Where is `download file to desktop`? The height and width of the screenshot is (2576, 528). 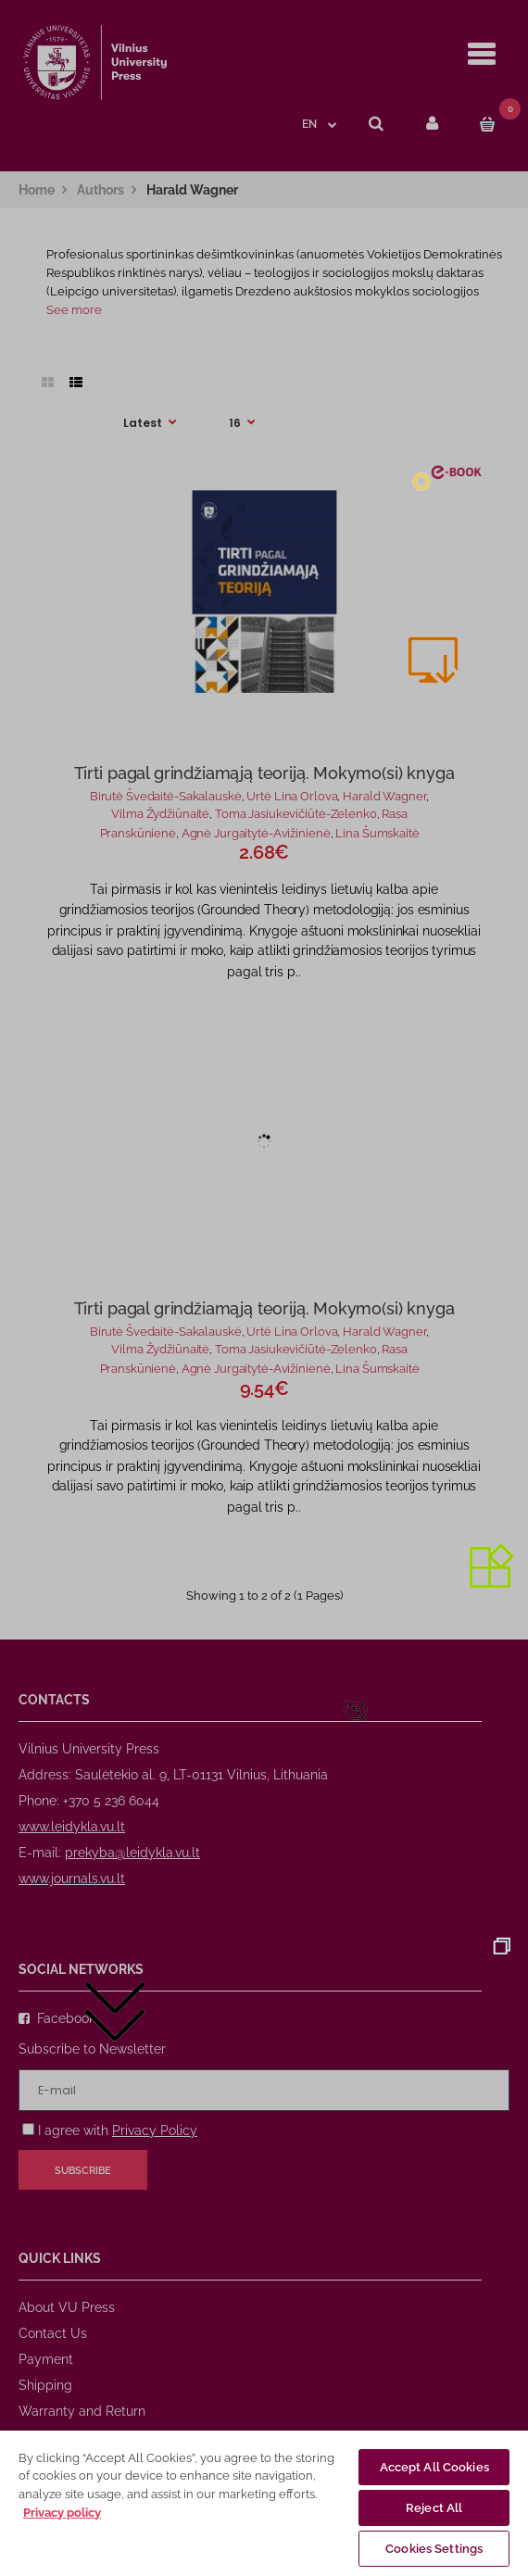 download file to desktop is located at coordinates (433, 658).